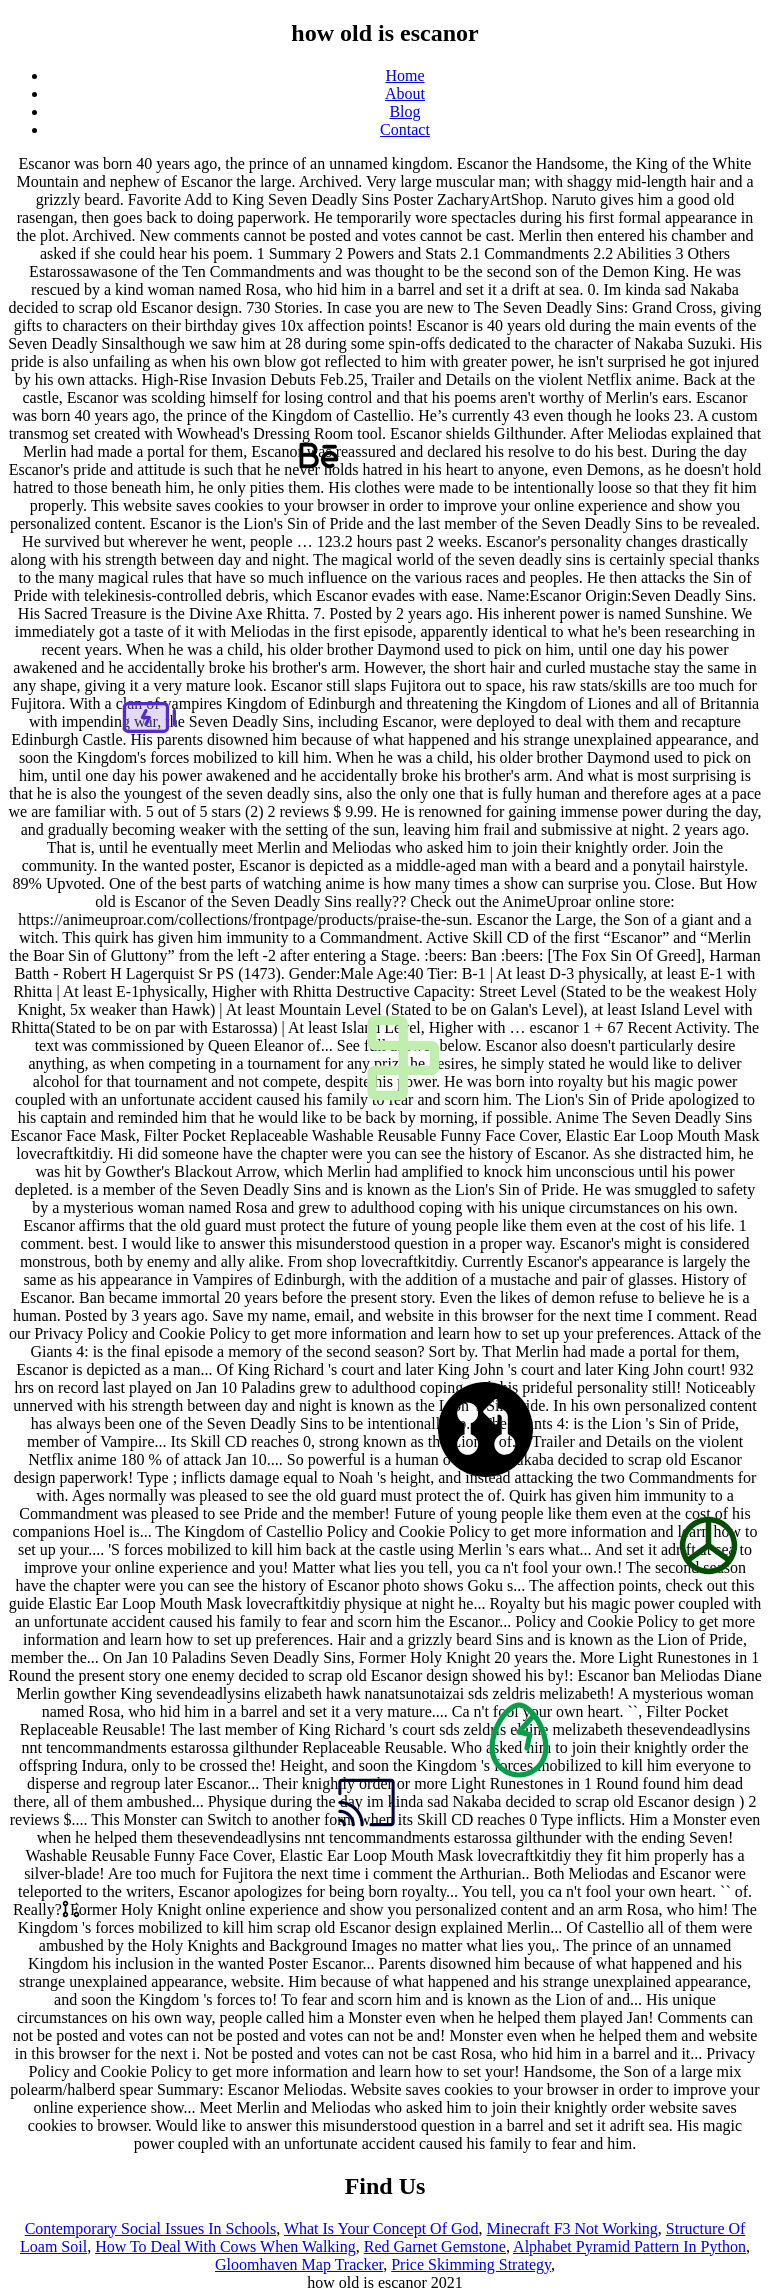 The height and width of the screenshot is (2292, 770). I want to click on mercedes-benz brand logo, so click(708, 1545).